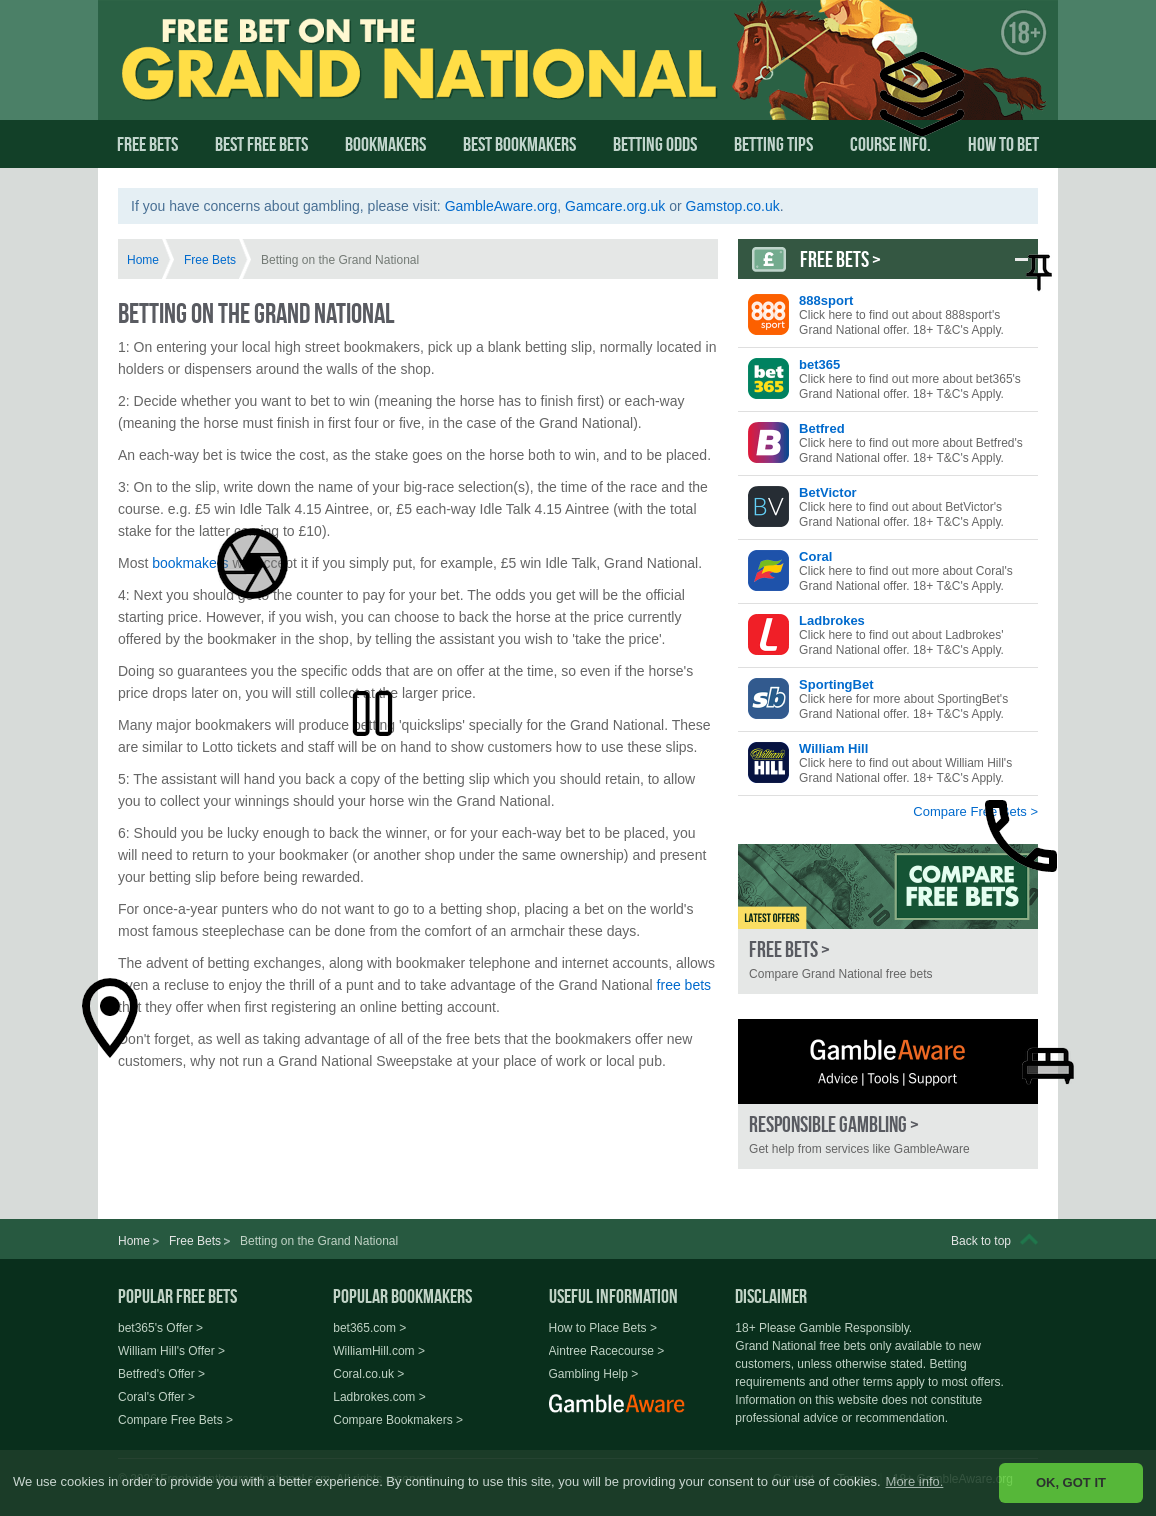 The height and width of the screenshot is (1516, 1156). Describe the element at coordinates (110, 1018) in the screenshot. I see `view current location on map` at that location.